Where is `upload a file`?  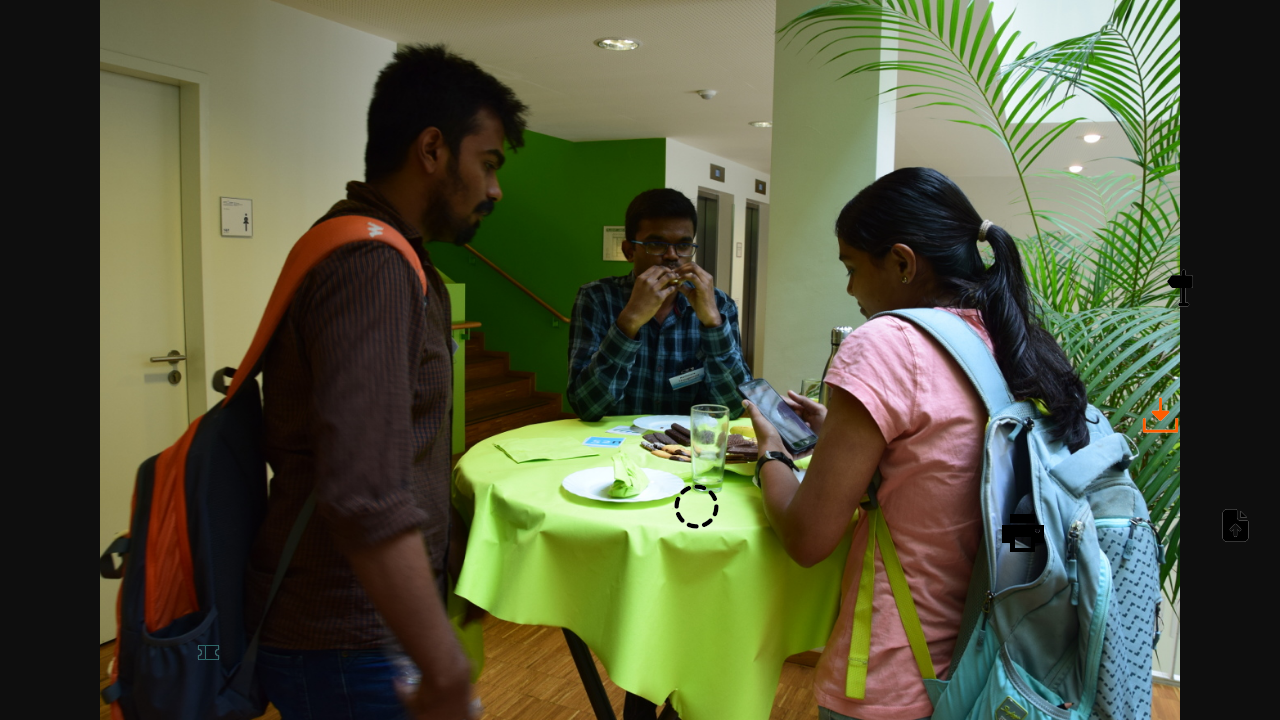 upload a file is located at coordinates (1235, 525).